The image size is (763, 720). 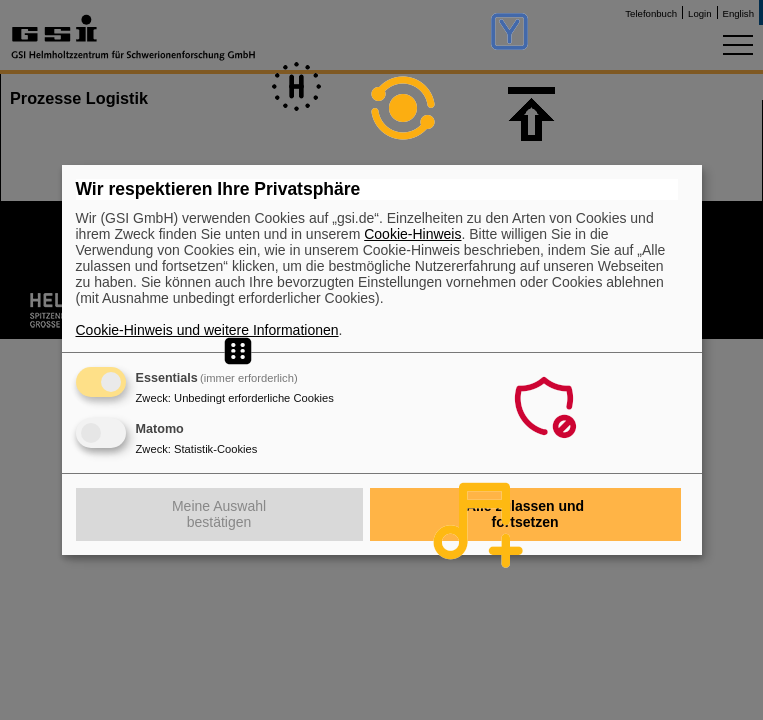 I want to click on add a new song to your library, so click(x=476, y=521).